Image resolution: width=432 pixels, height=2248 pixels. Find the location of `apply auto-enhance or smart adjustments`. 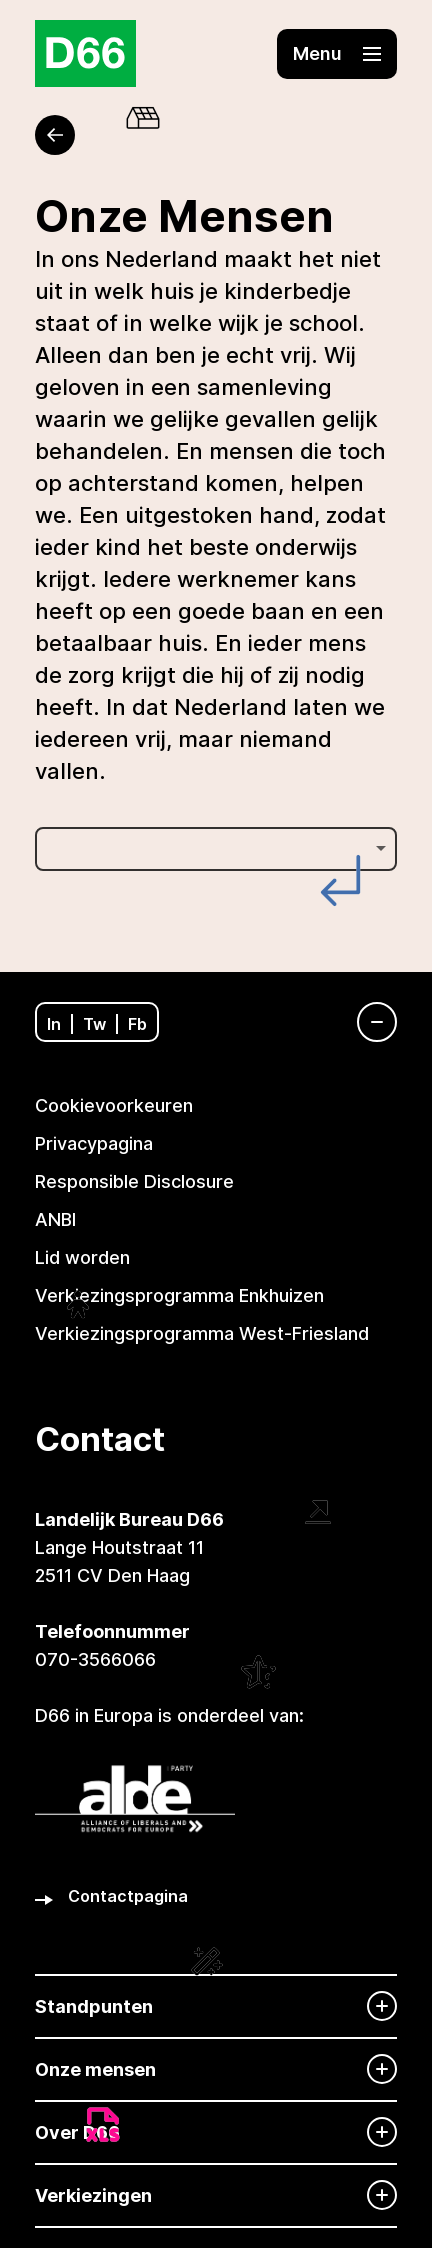

apply auto-enhance or smart adjustments is located at coordinates (205, 1961).